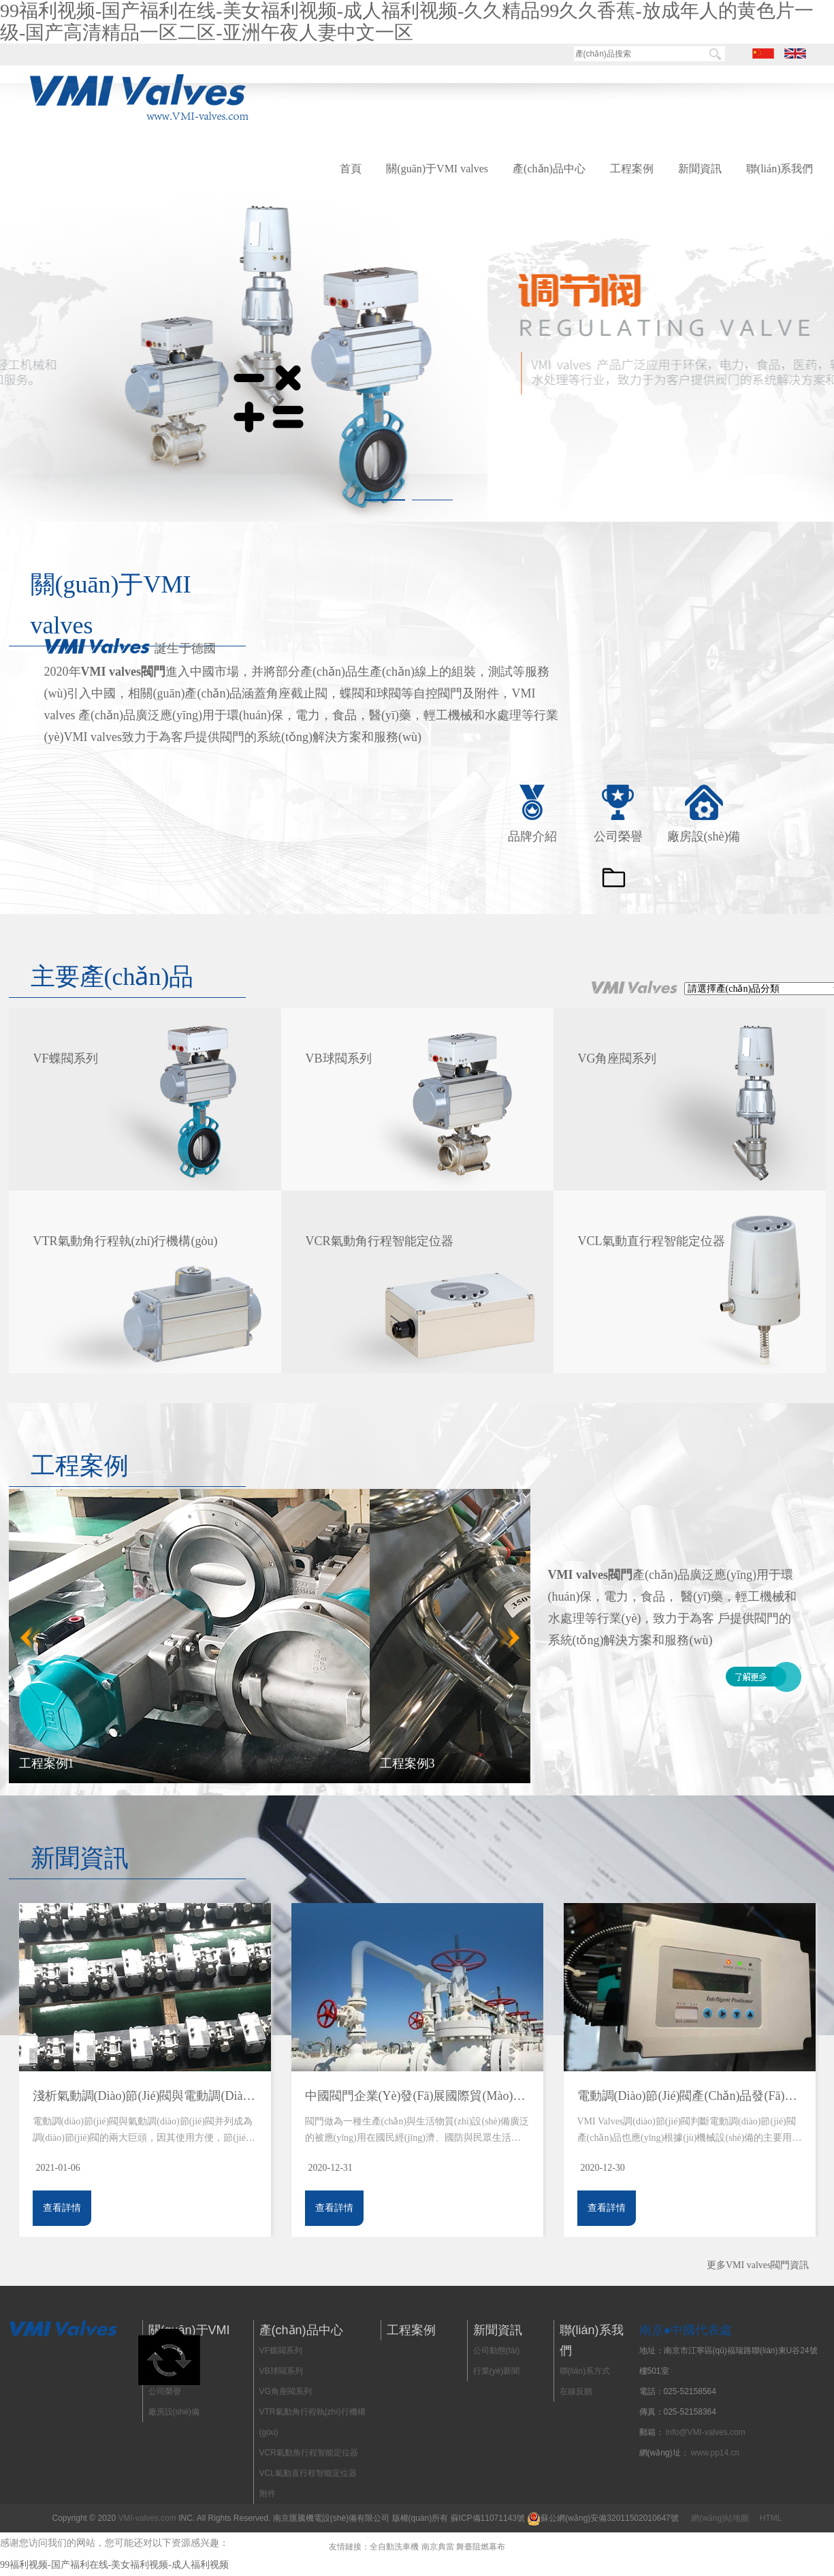 The image size is (834, 2576). Describe the element at coordinates (169, 2357) in the screenshot. I see `switch between front and rear camera` at that location.